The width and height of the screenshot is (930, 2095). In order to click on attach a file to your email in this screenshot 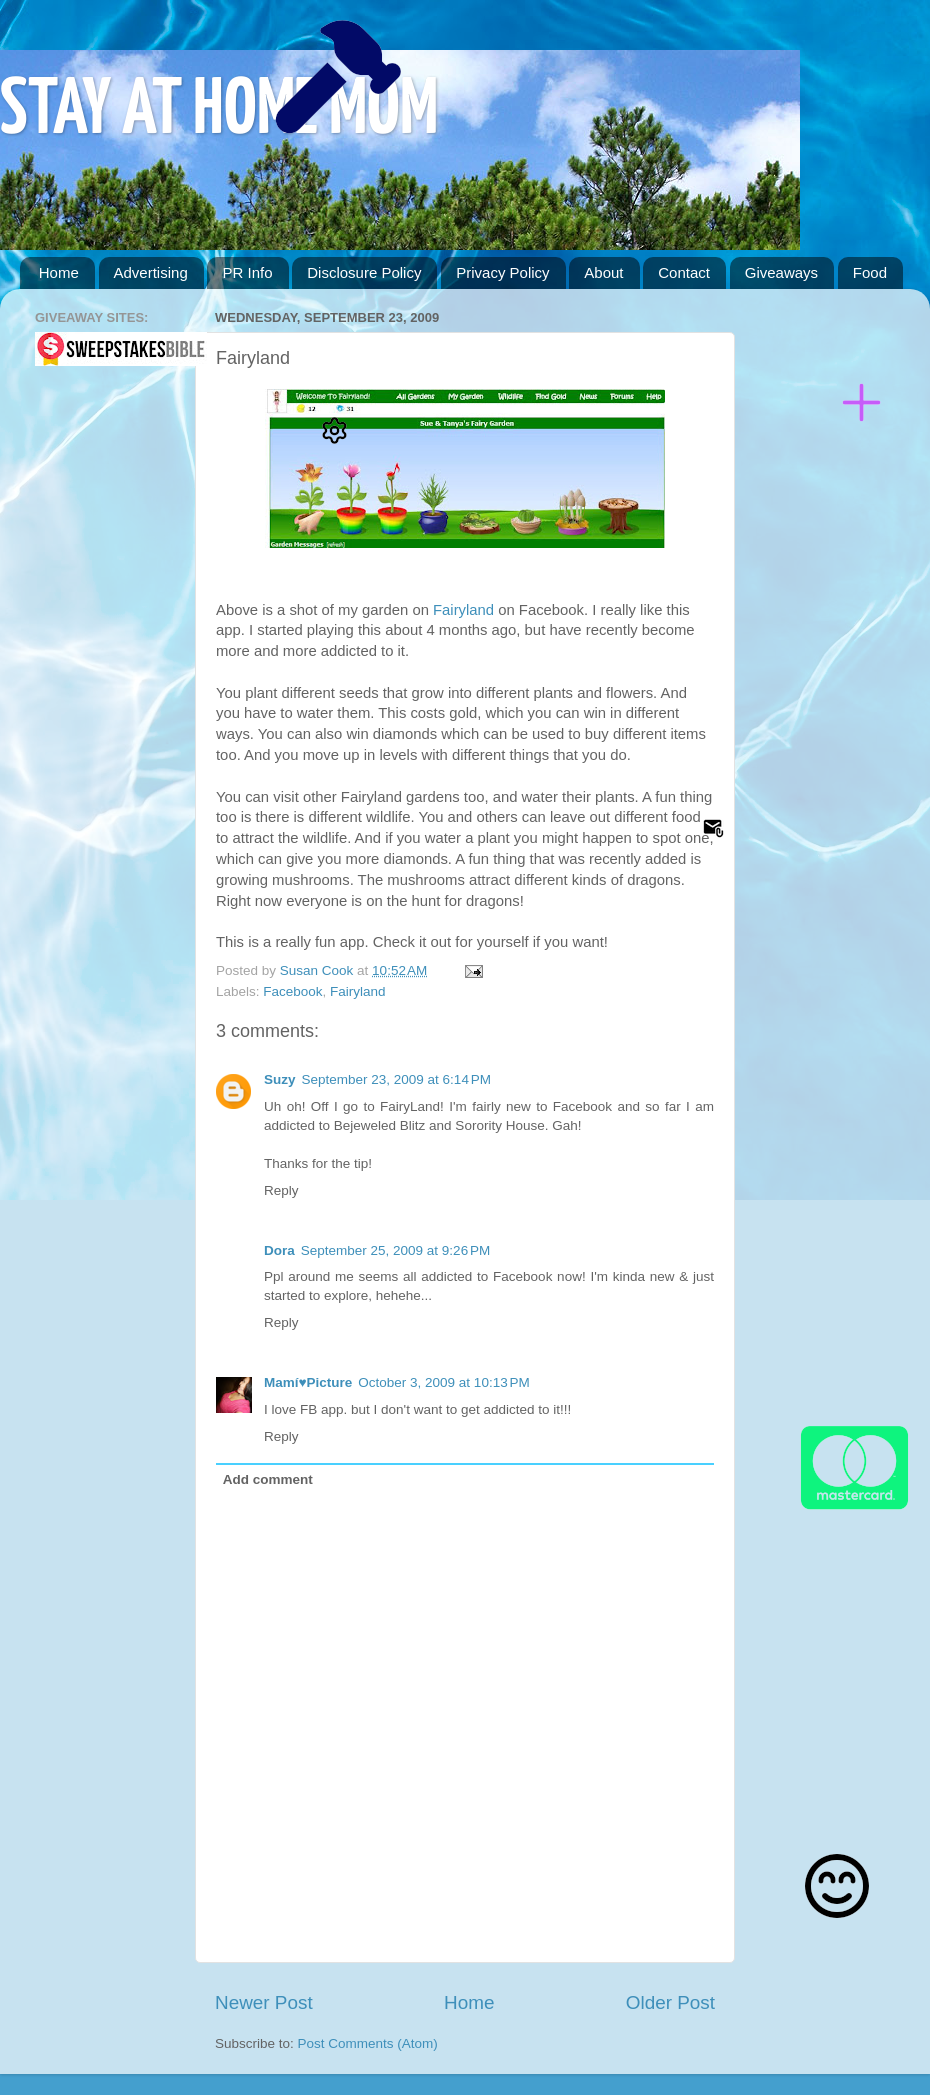, I will do `click(713, 828)`.